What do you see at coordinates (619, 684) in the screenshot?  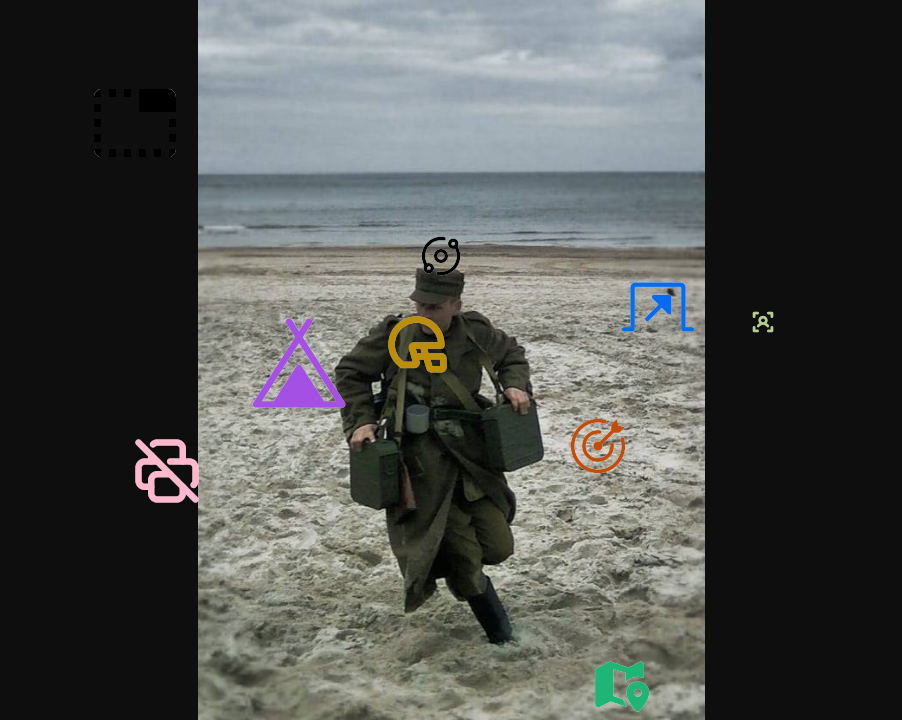 I see `view map with pinned location` at bounding box center [619, 684].